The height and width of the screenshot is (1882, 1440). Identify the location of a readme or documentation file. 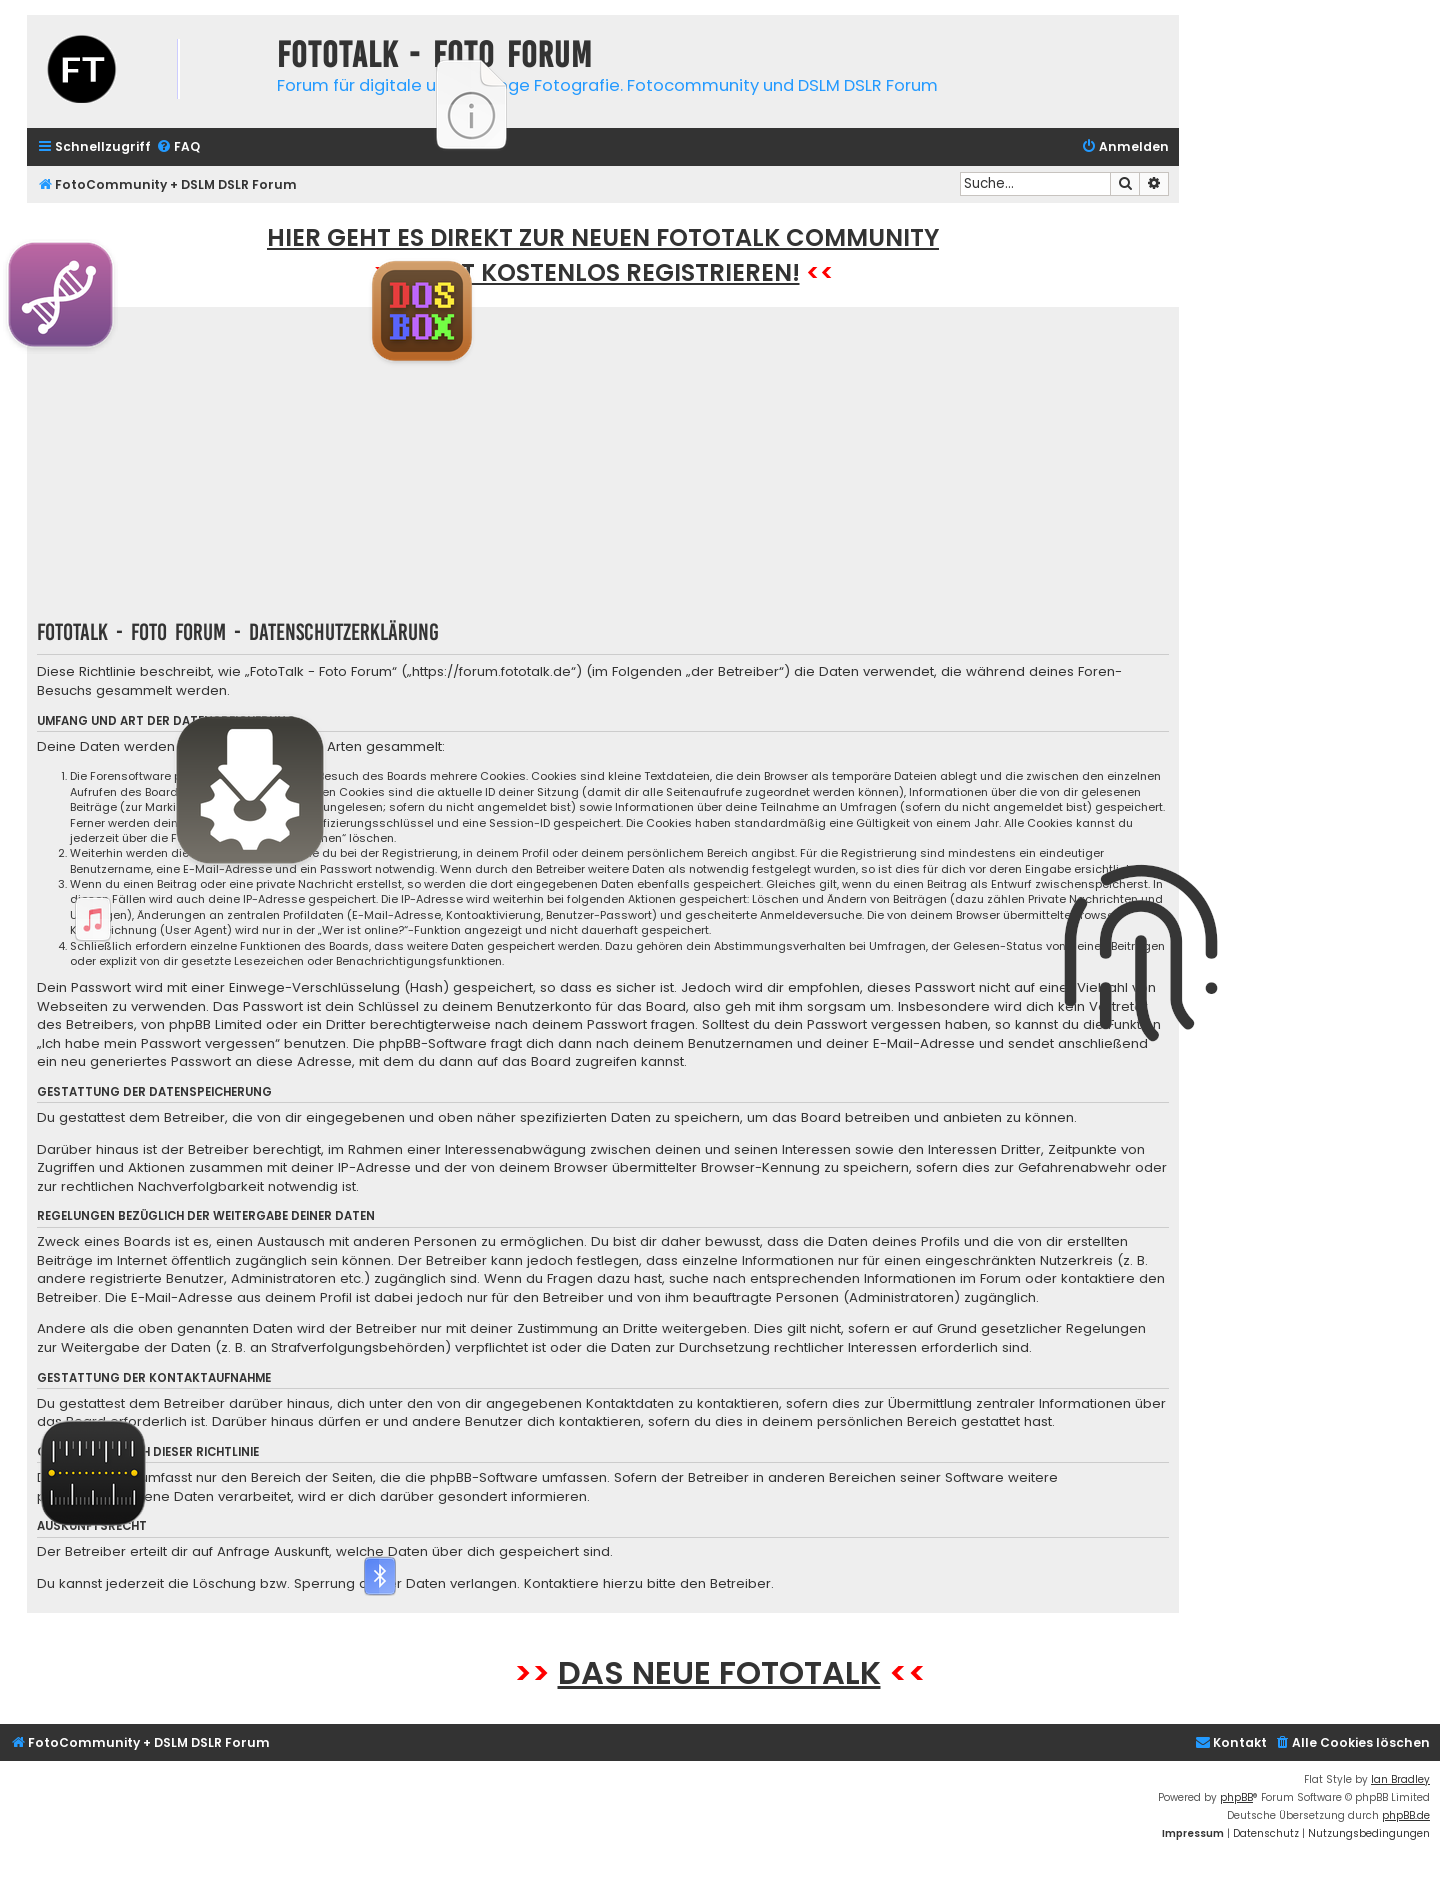
(471, 104).